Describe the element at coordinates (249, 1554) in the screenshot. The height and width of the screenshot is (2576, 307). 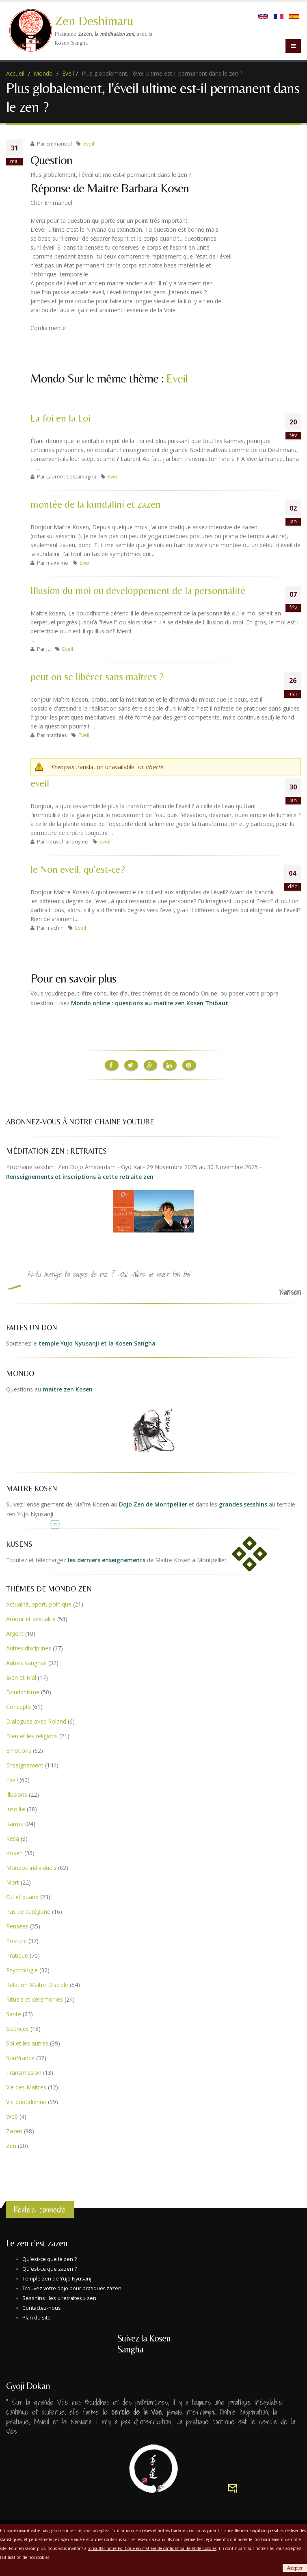
I see `view UI components library` at that location.